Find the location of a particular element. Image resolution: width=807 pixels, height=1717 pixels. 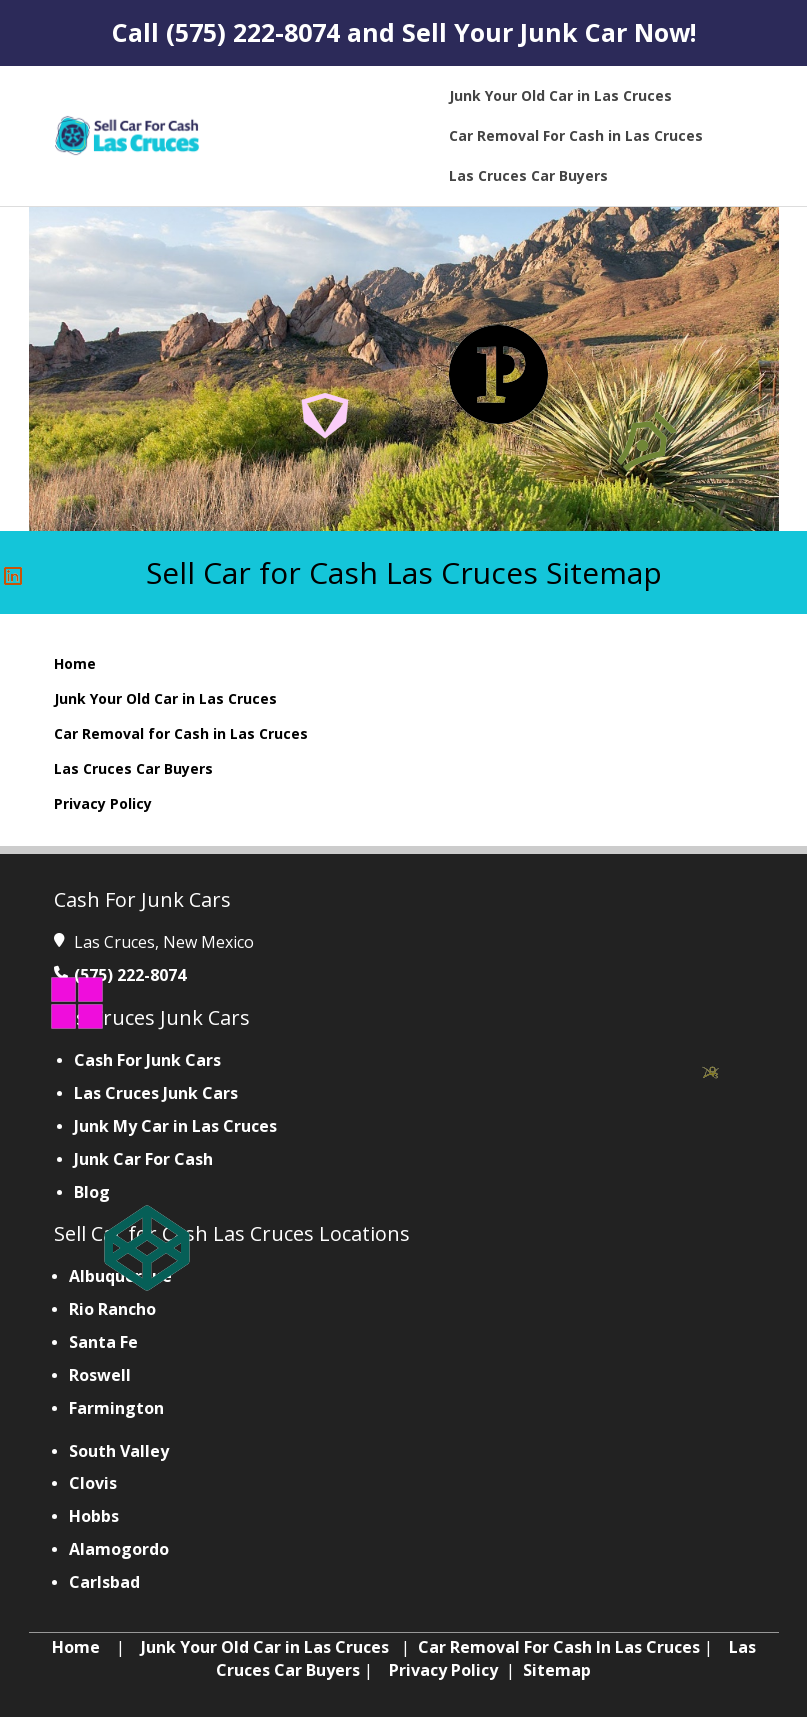

openbase logo is located at coordinates (325, 414).